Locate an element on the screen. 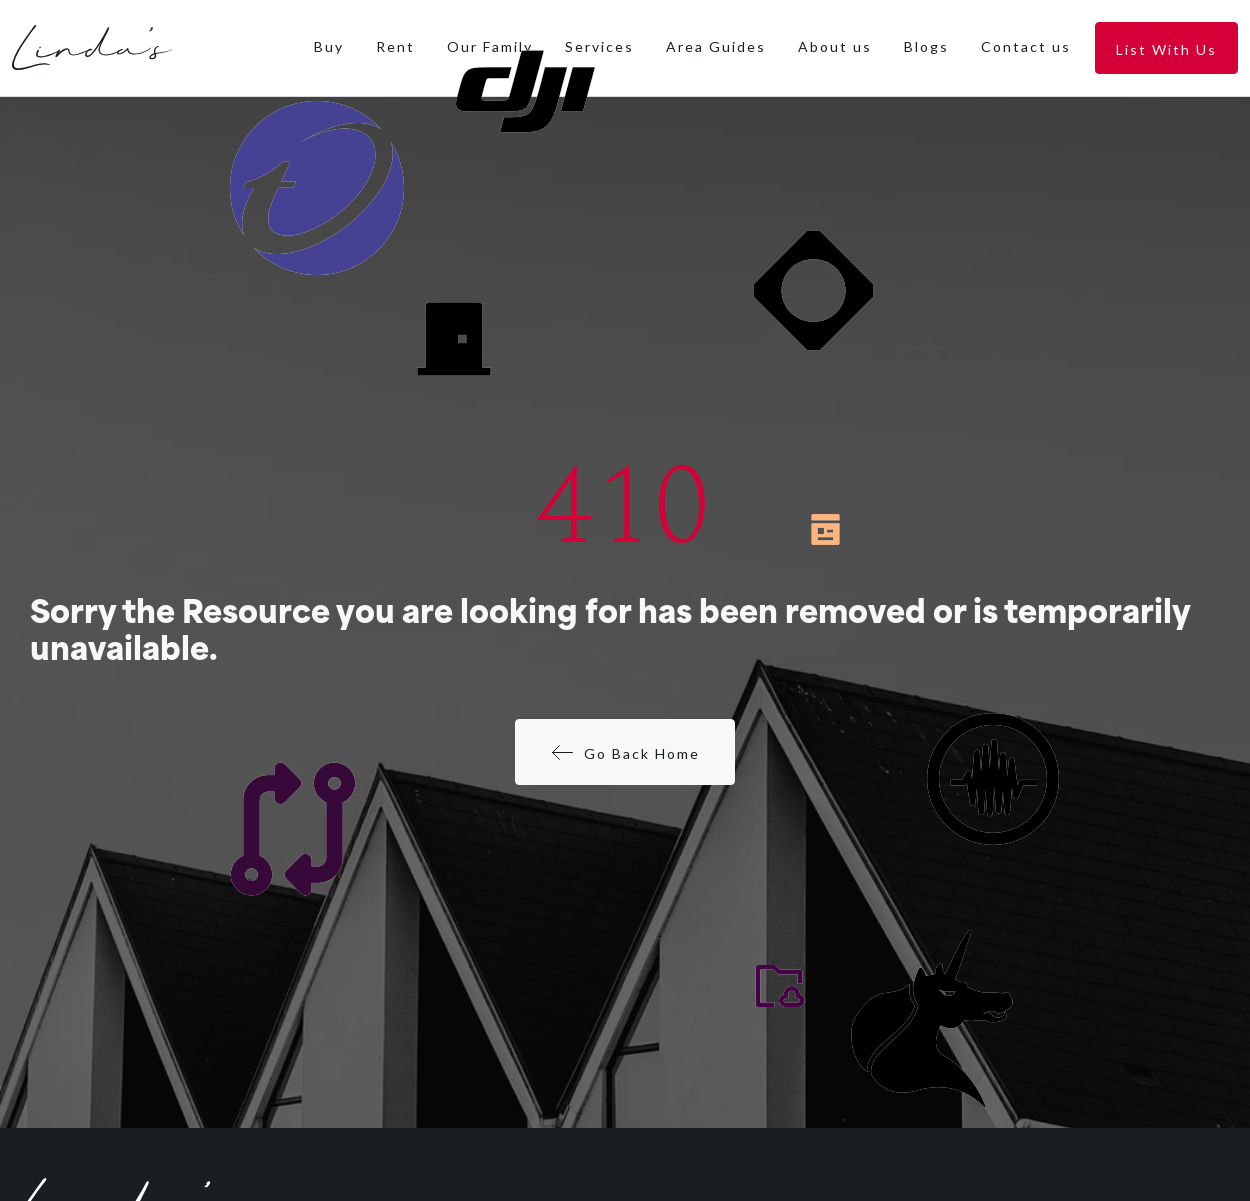 The width and height of the screenshot is (1250, 1201). DJI brand logo is located at coordinates (525, 91).